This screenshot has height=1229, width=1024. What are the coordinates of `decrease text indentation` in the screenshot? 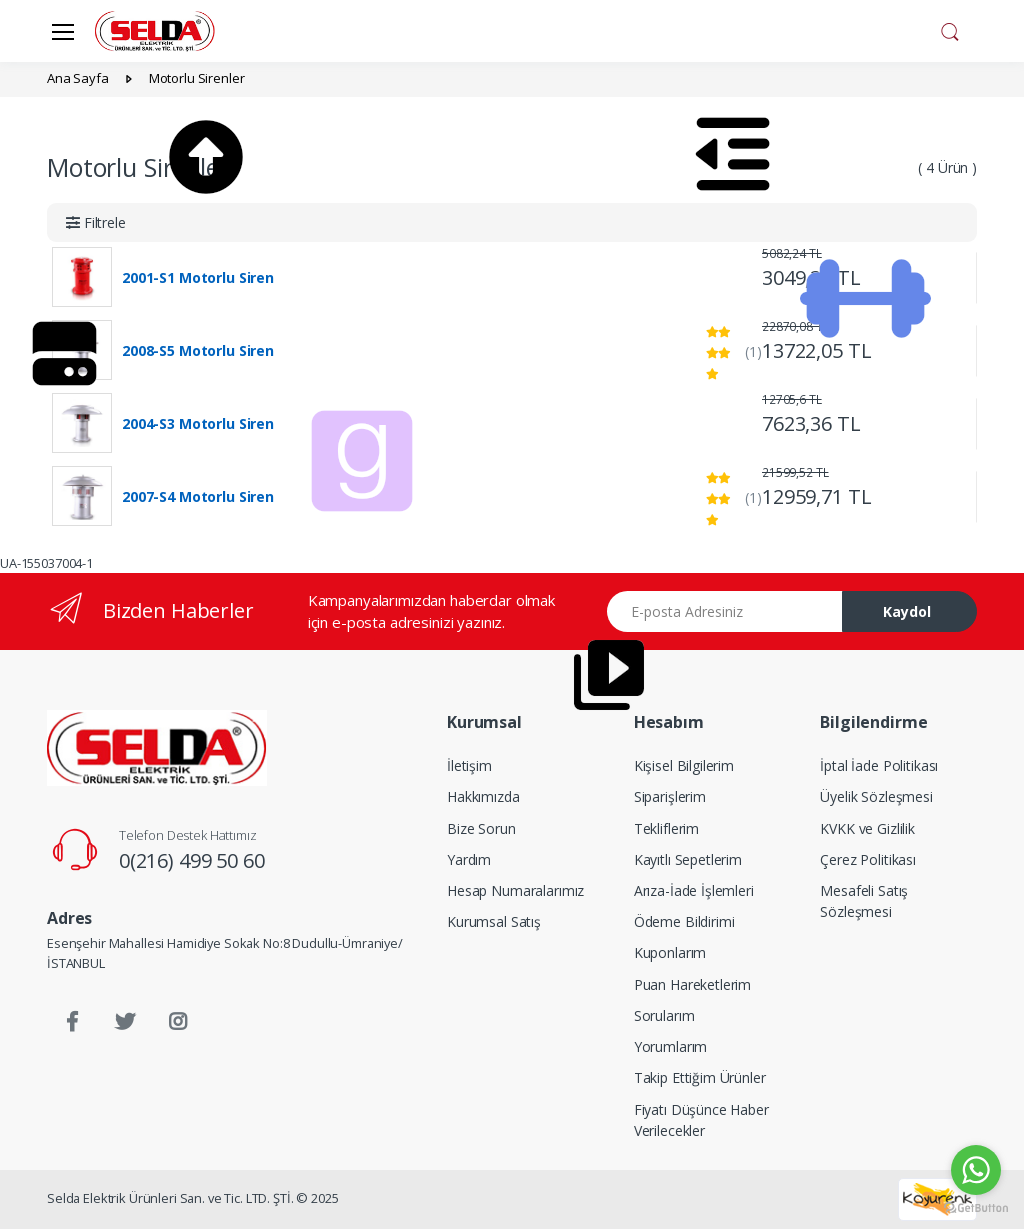 It's located at (733, 154).